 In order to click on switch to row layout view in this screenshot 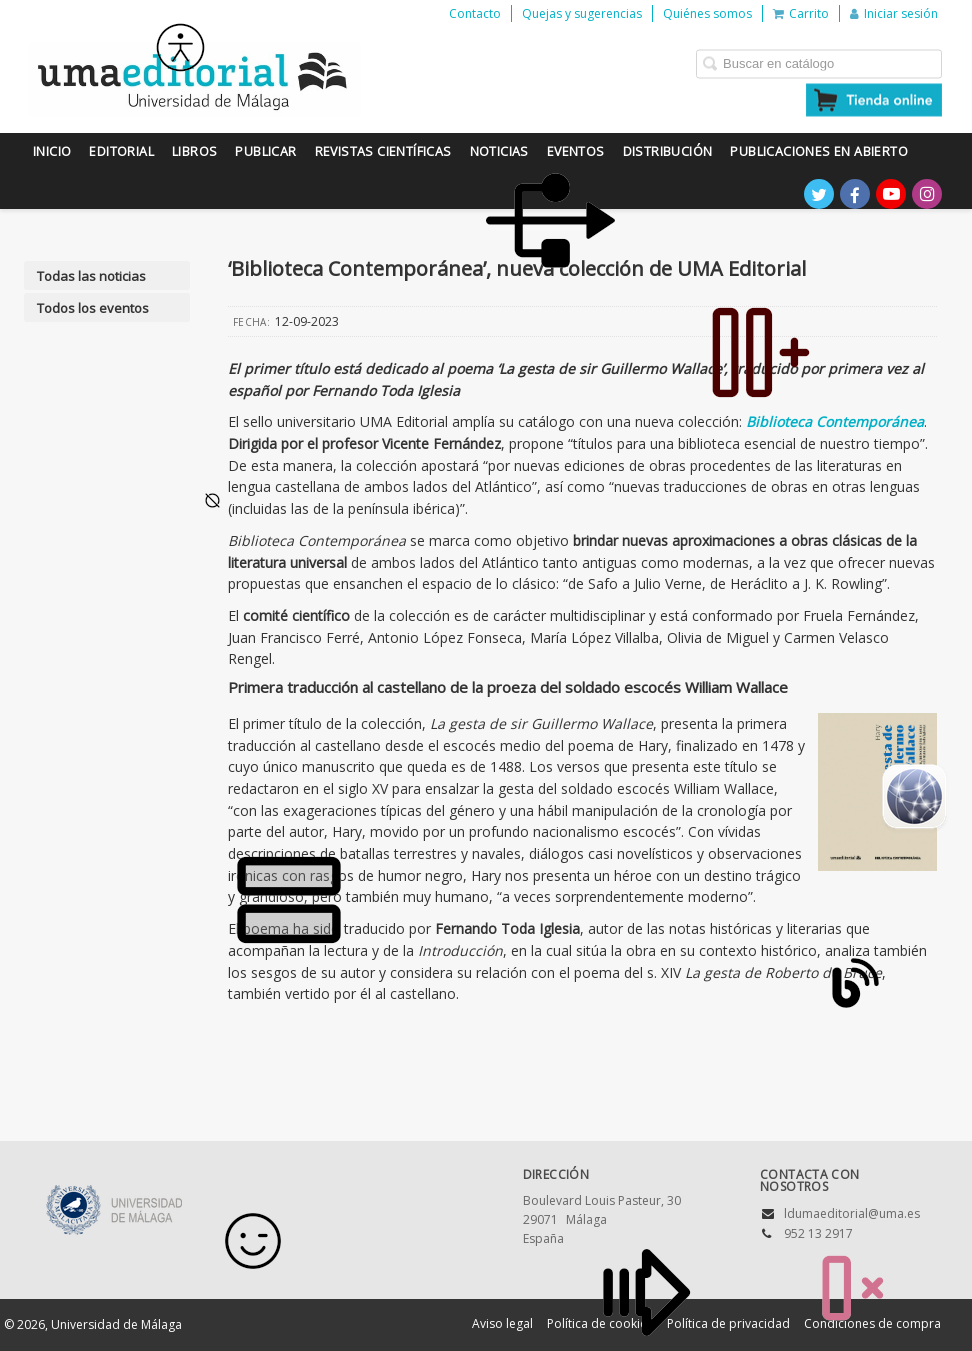, I will do `click(289, 900)`.